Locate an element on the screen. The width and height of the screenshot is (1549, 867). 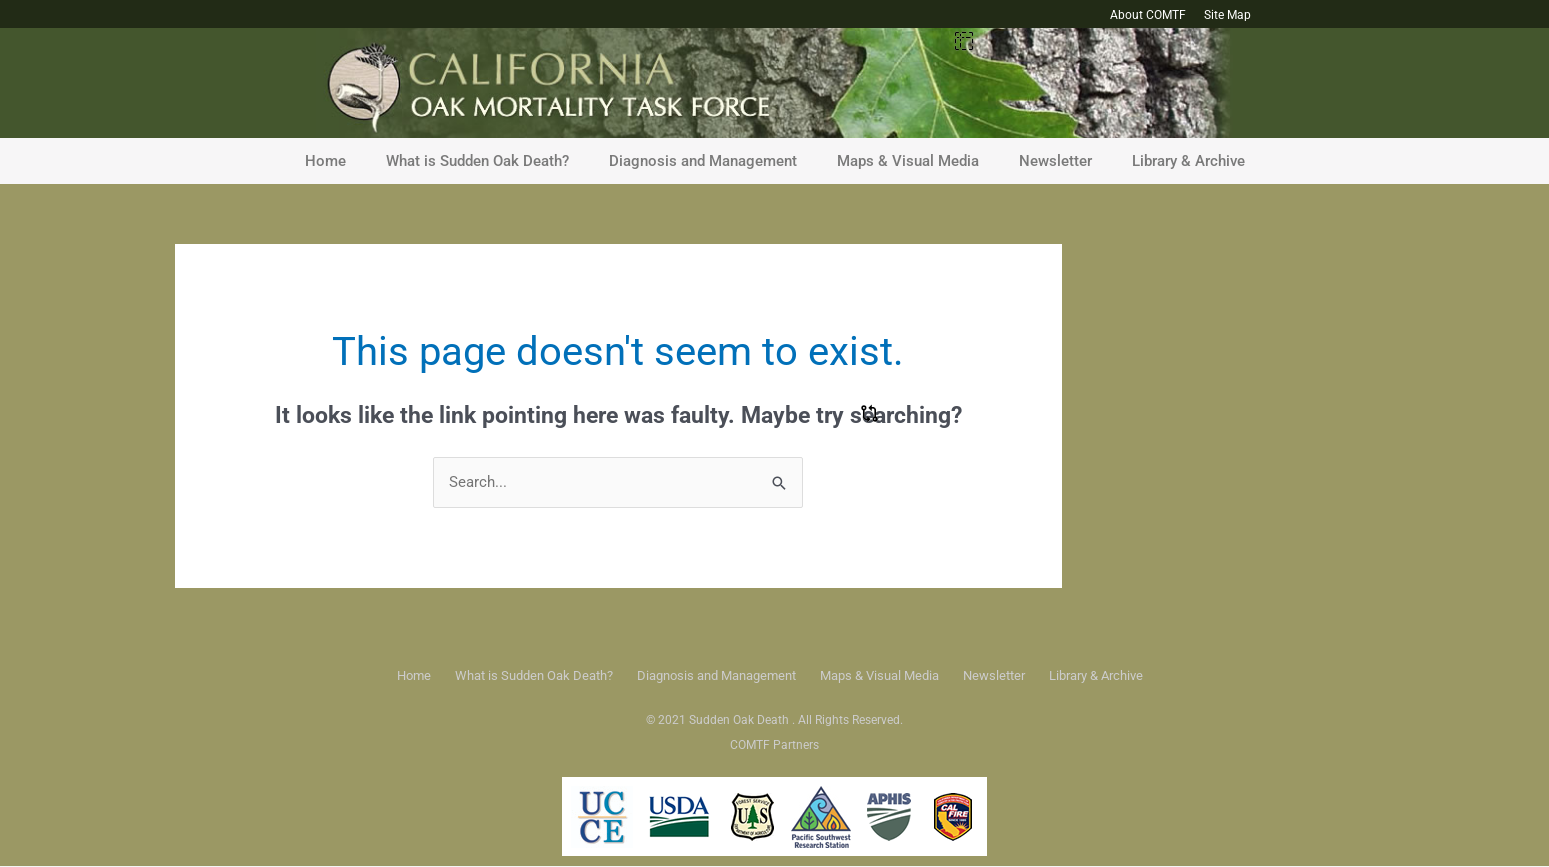
create a new project from a template is located at coordinates (964, 41).